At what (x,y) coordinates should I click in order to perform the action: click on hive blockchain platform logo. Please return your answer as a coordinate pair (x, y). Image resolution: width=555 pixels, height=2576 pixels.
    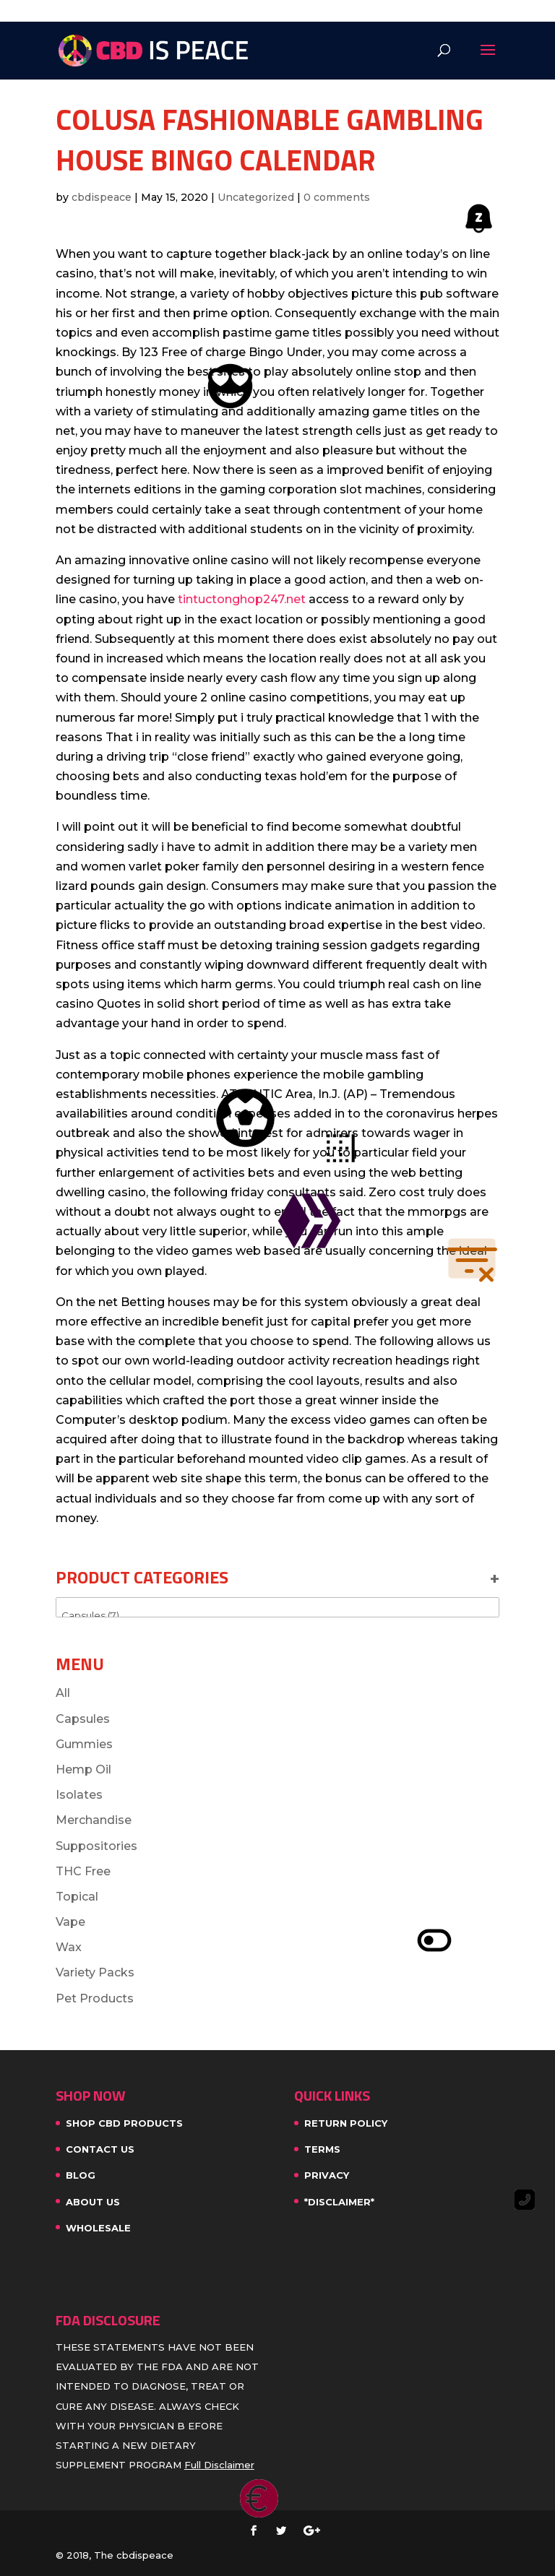
    Looking at the image, I should click on (309, 1221).